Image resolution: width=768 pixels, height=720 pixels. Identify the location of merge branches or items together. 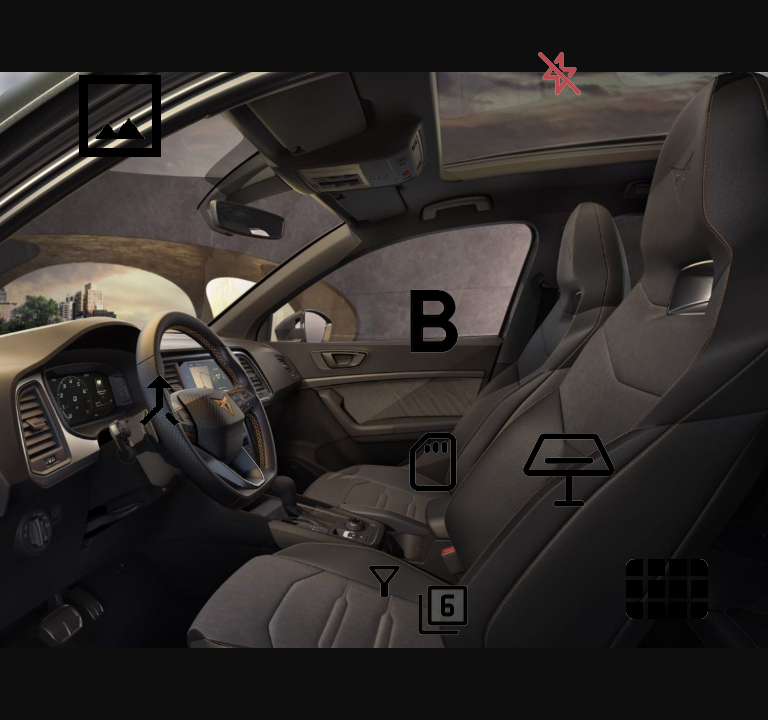
(159, 400).